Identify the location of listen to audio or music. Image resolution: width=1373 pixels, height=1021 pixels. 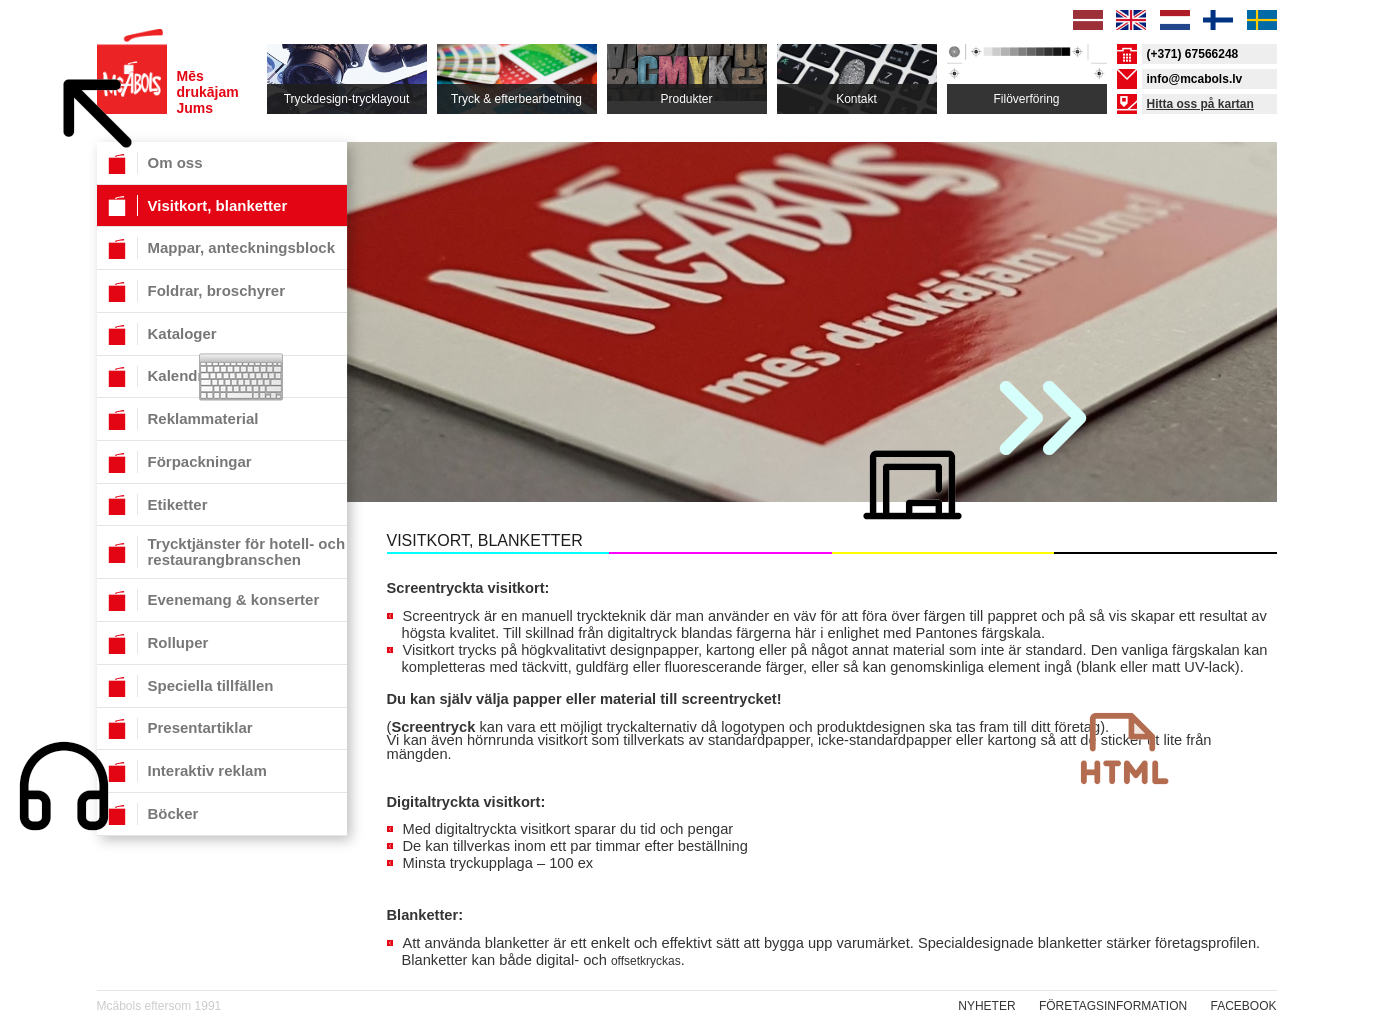
(64, 786).